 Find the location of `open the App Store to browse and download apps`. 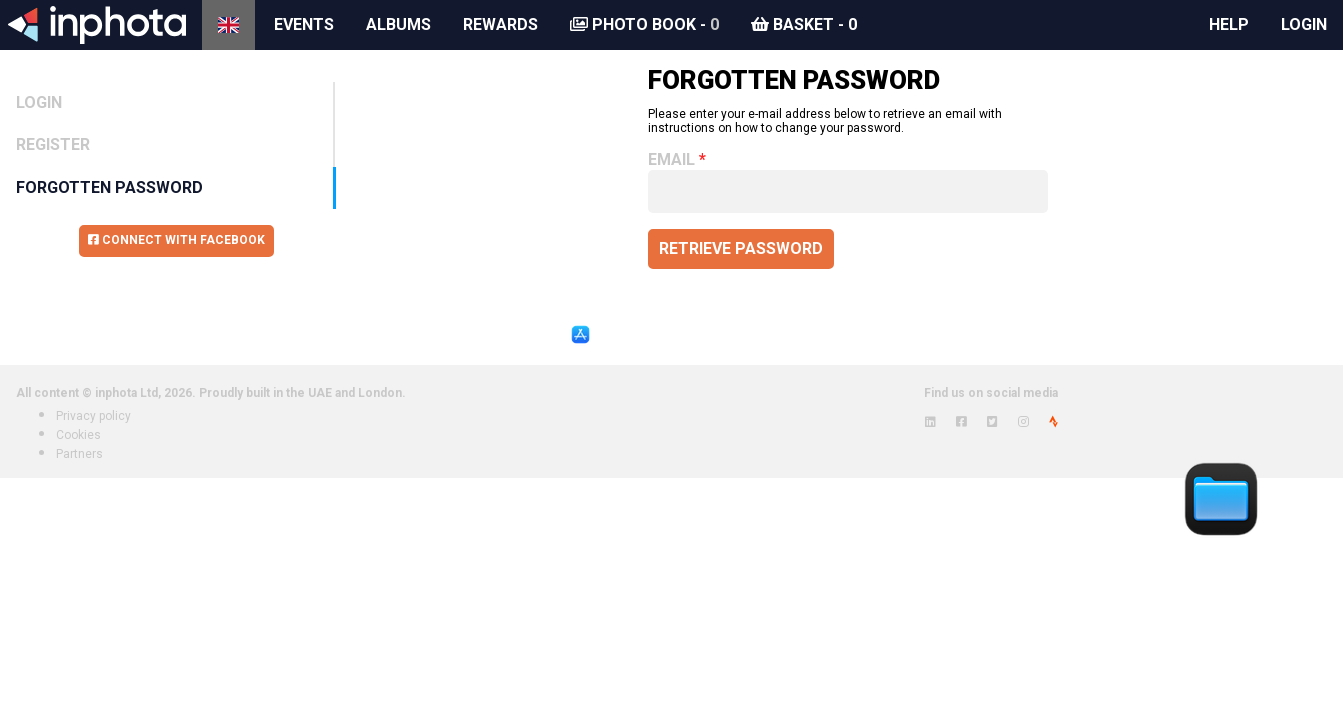

open the App Store to browse and download apps is located at coordinates (580, 334).